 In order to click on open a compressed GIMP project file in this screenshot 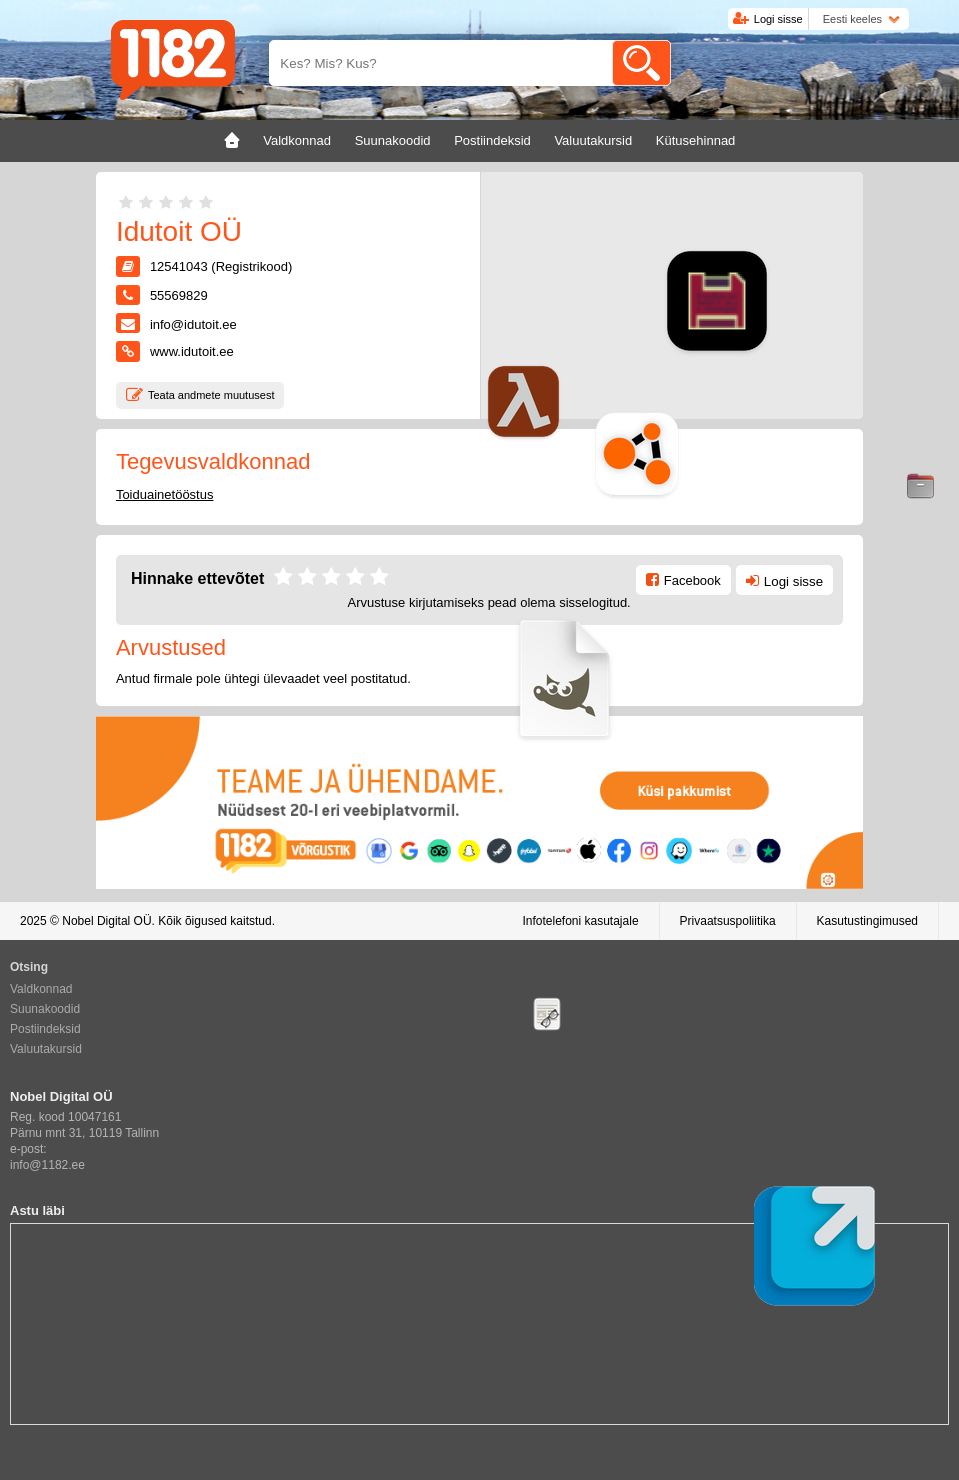, I will do `click(564, 680)`.